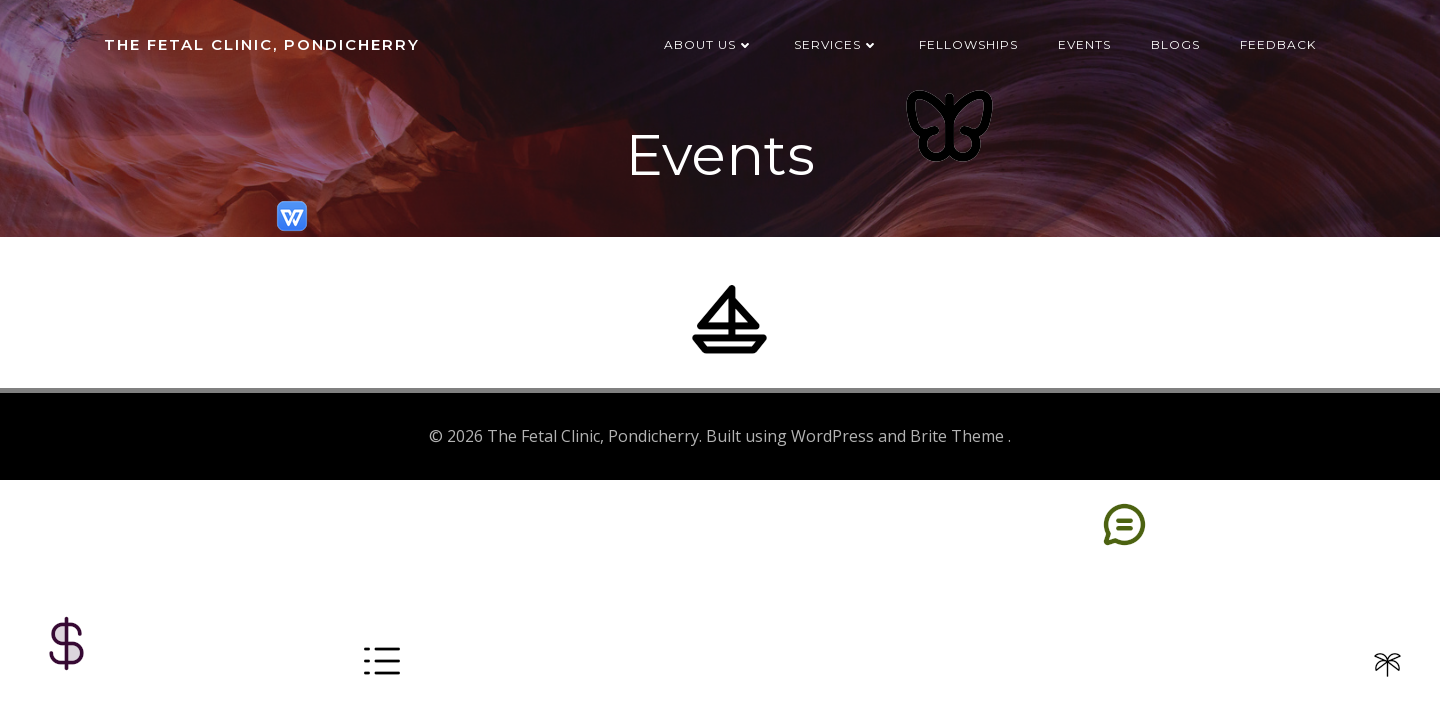 This screenshot has width=1440, height=720. What do you see at coordinates (729, 323) in the screenshot?
I see `access marine or boating features` at bounding box center [729, 323].